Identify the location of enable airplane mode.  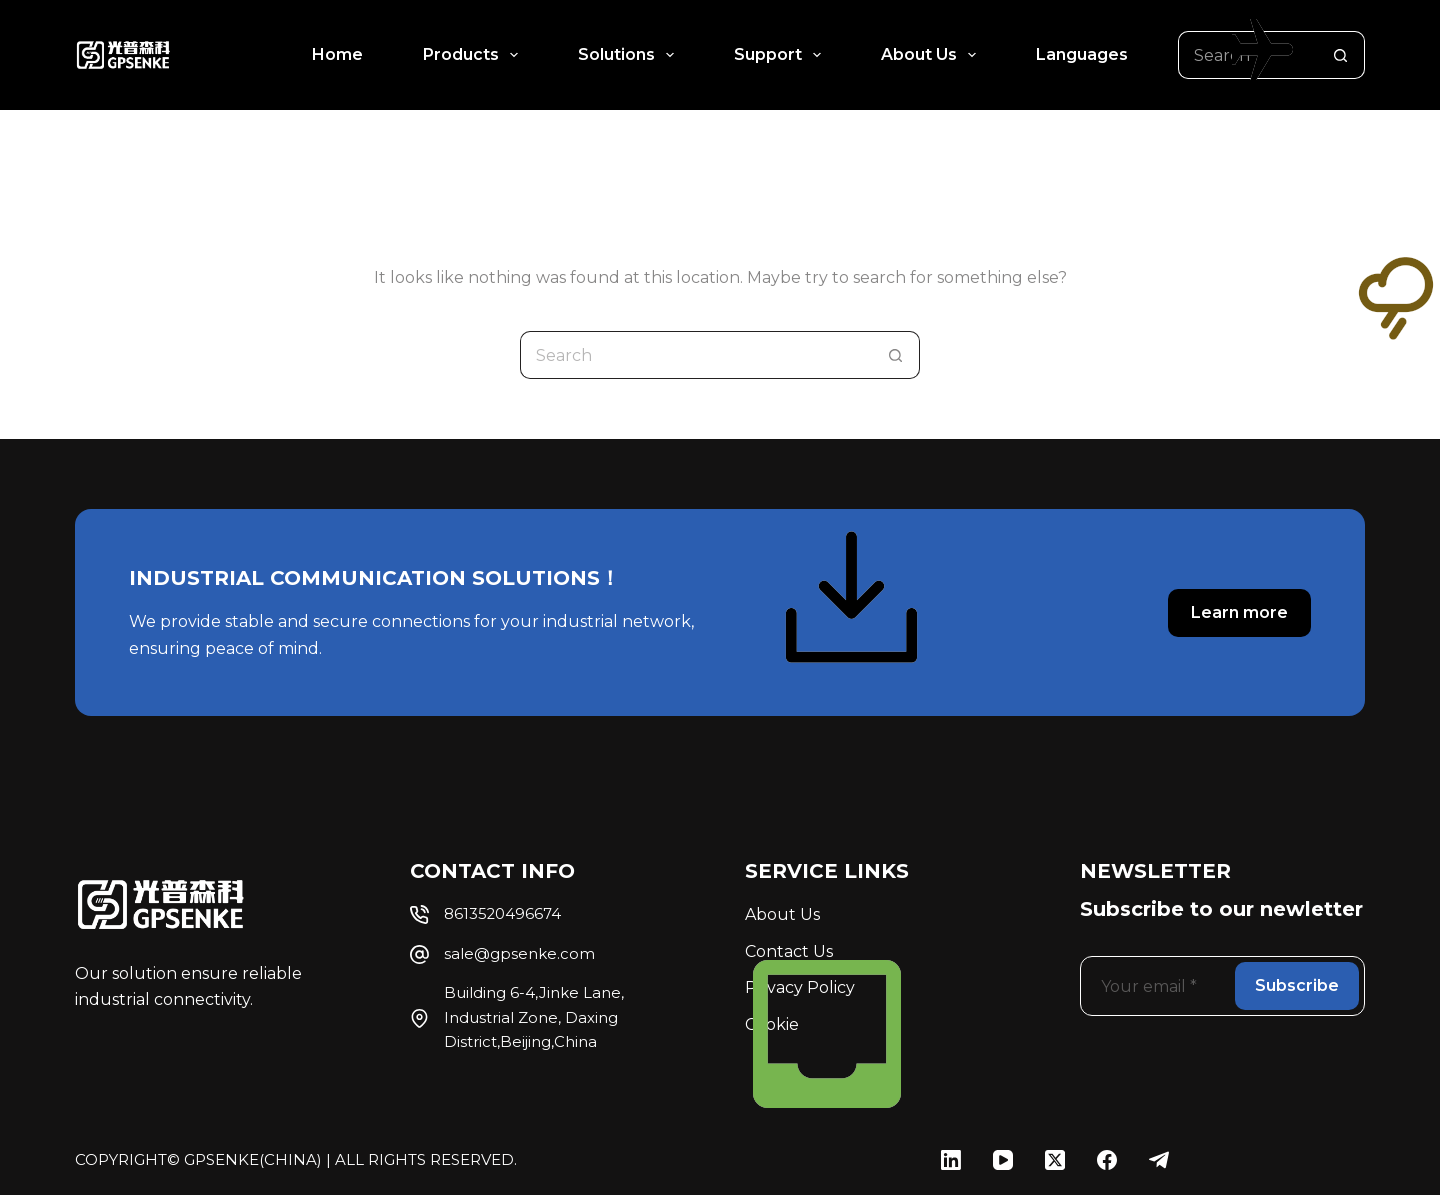
(1262, 49).